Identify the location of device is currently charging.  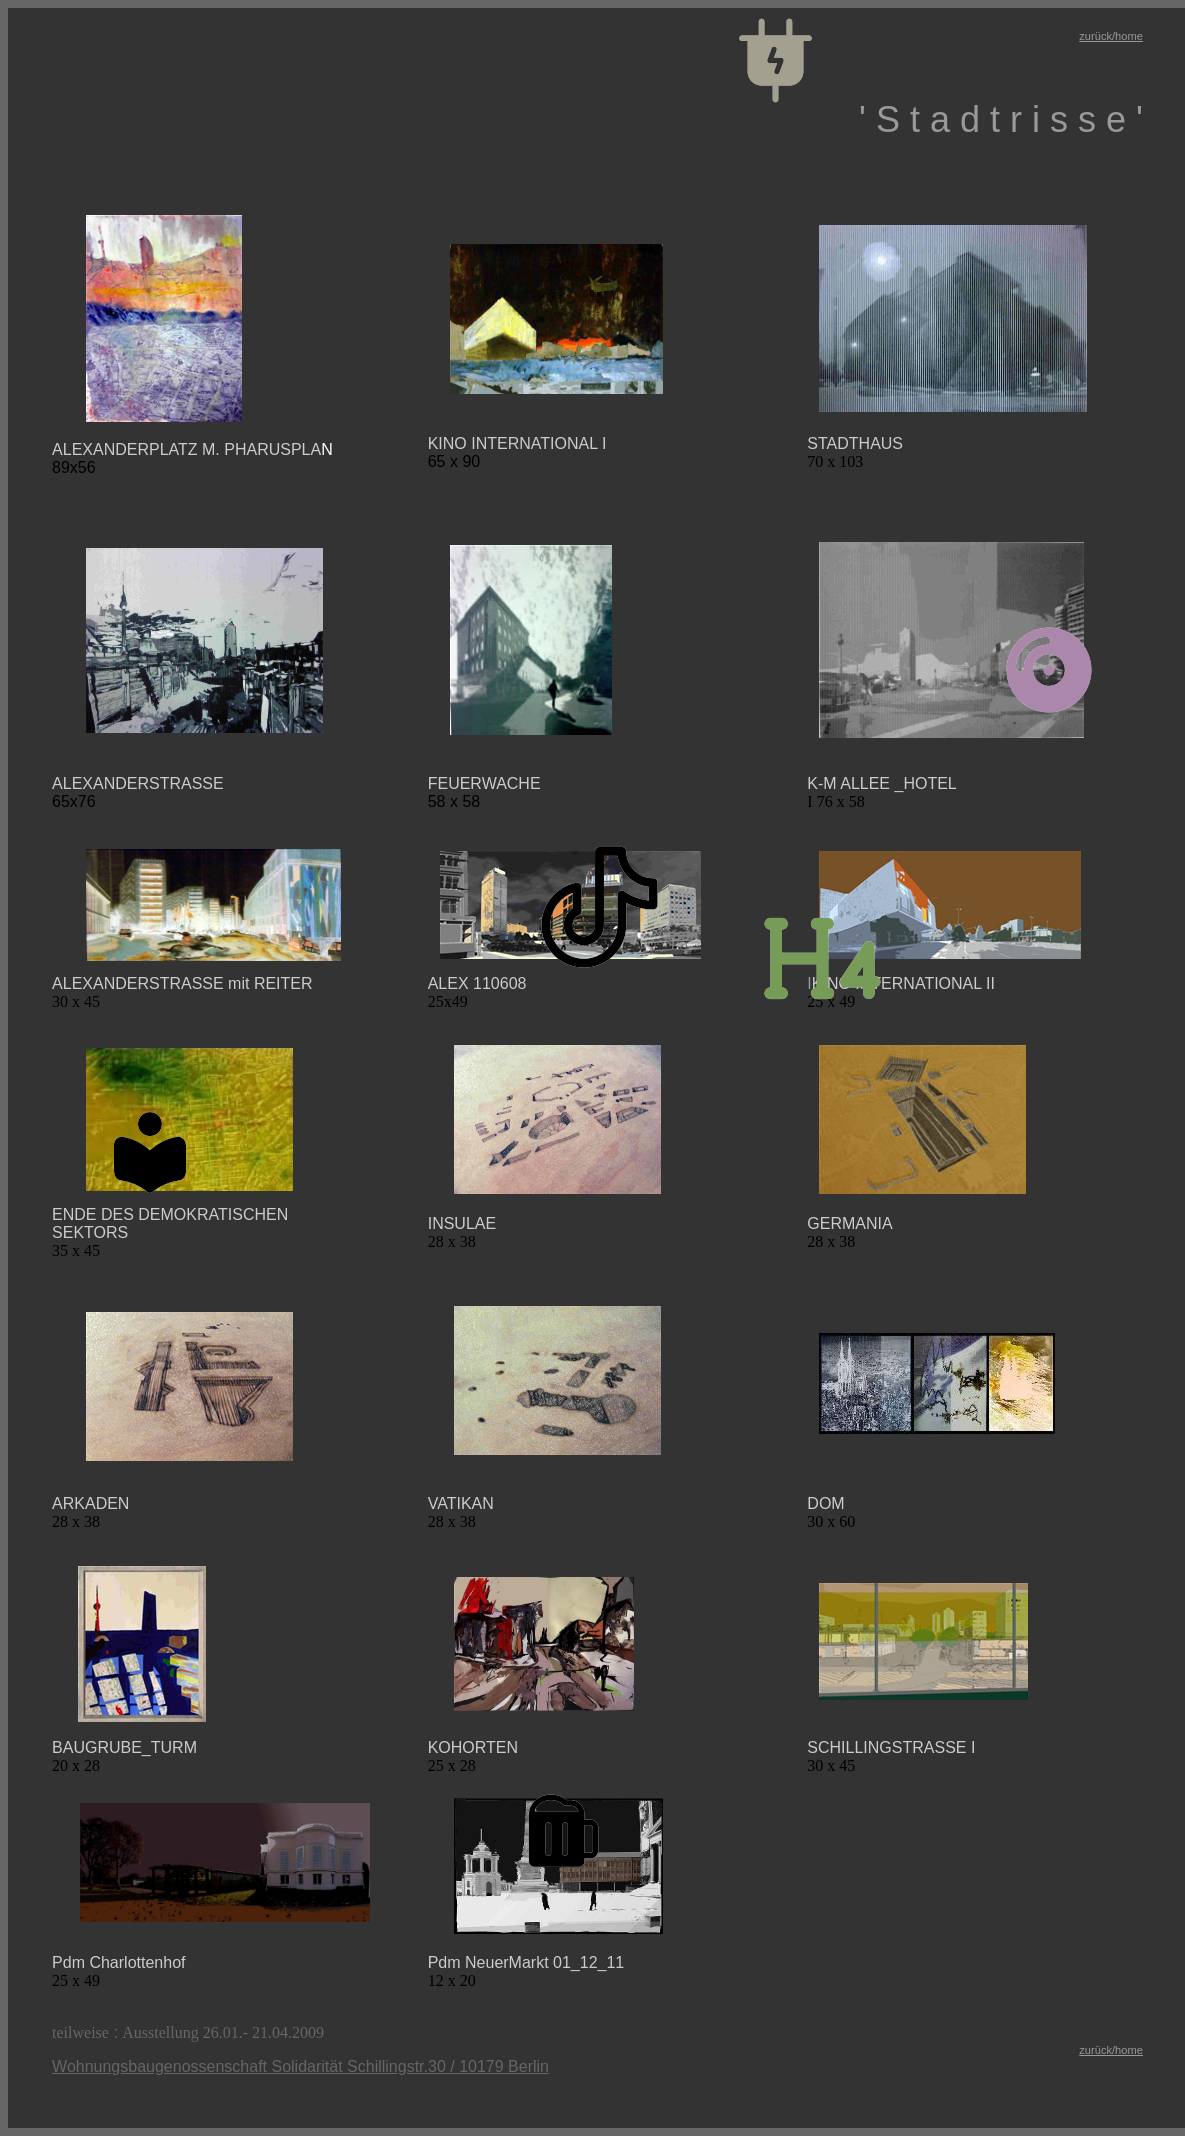
(775, 60).